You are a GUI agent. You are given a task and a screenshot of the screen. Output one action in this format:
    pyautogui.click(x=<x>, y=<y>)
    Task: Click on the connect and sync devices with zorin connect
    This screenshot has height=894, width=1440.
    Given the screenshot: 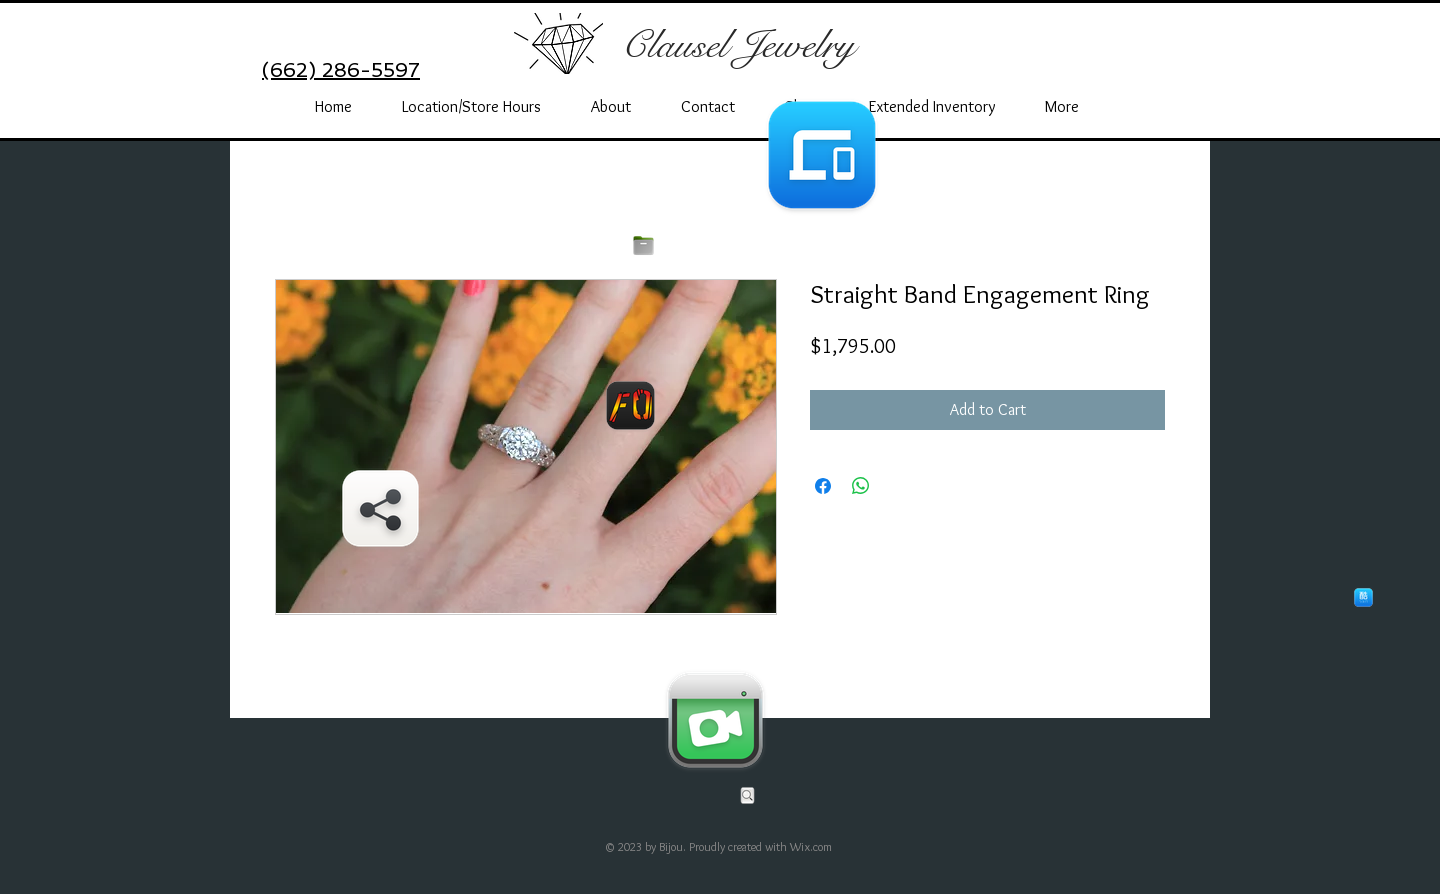 What is the action you would take?
    pyautogui.click(x=822, y=155)
    